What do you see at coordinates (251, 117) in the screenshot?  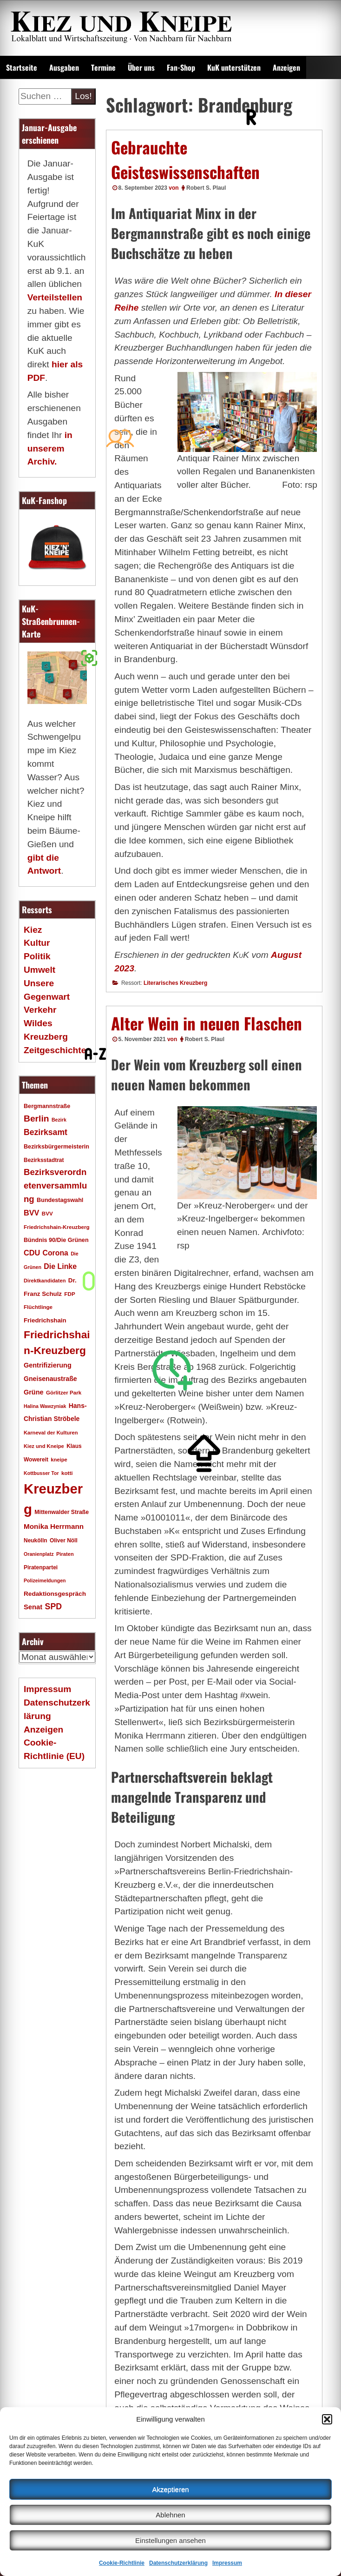 I see `indicates a rating or review section` at bounding box center [251, 117].